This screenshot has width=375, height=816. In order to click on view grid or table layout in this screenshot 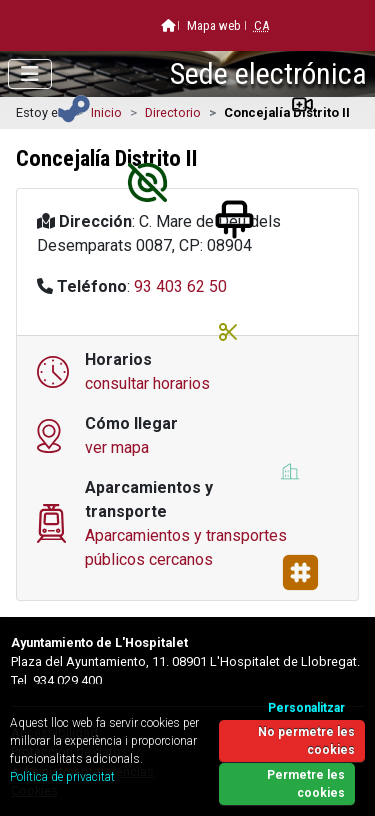, I will do `click(300, 572)`.